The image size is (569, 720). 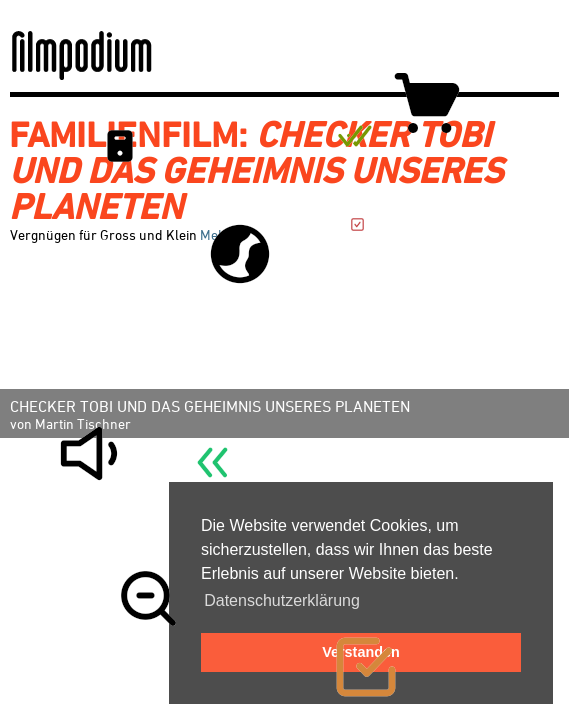 What do you see at coordinates (120, 146) in the screenshot?
I see `access mobile device settings` at bounding box center [120, 146].